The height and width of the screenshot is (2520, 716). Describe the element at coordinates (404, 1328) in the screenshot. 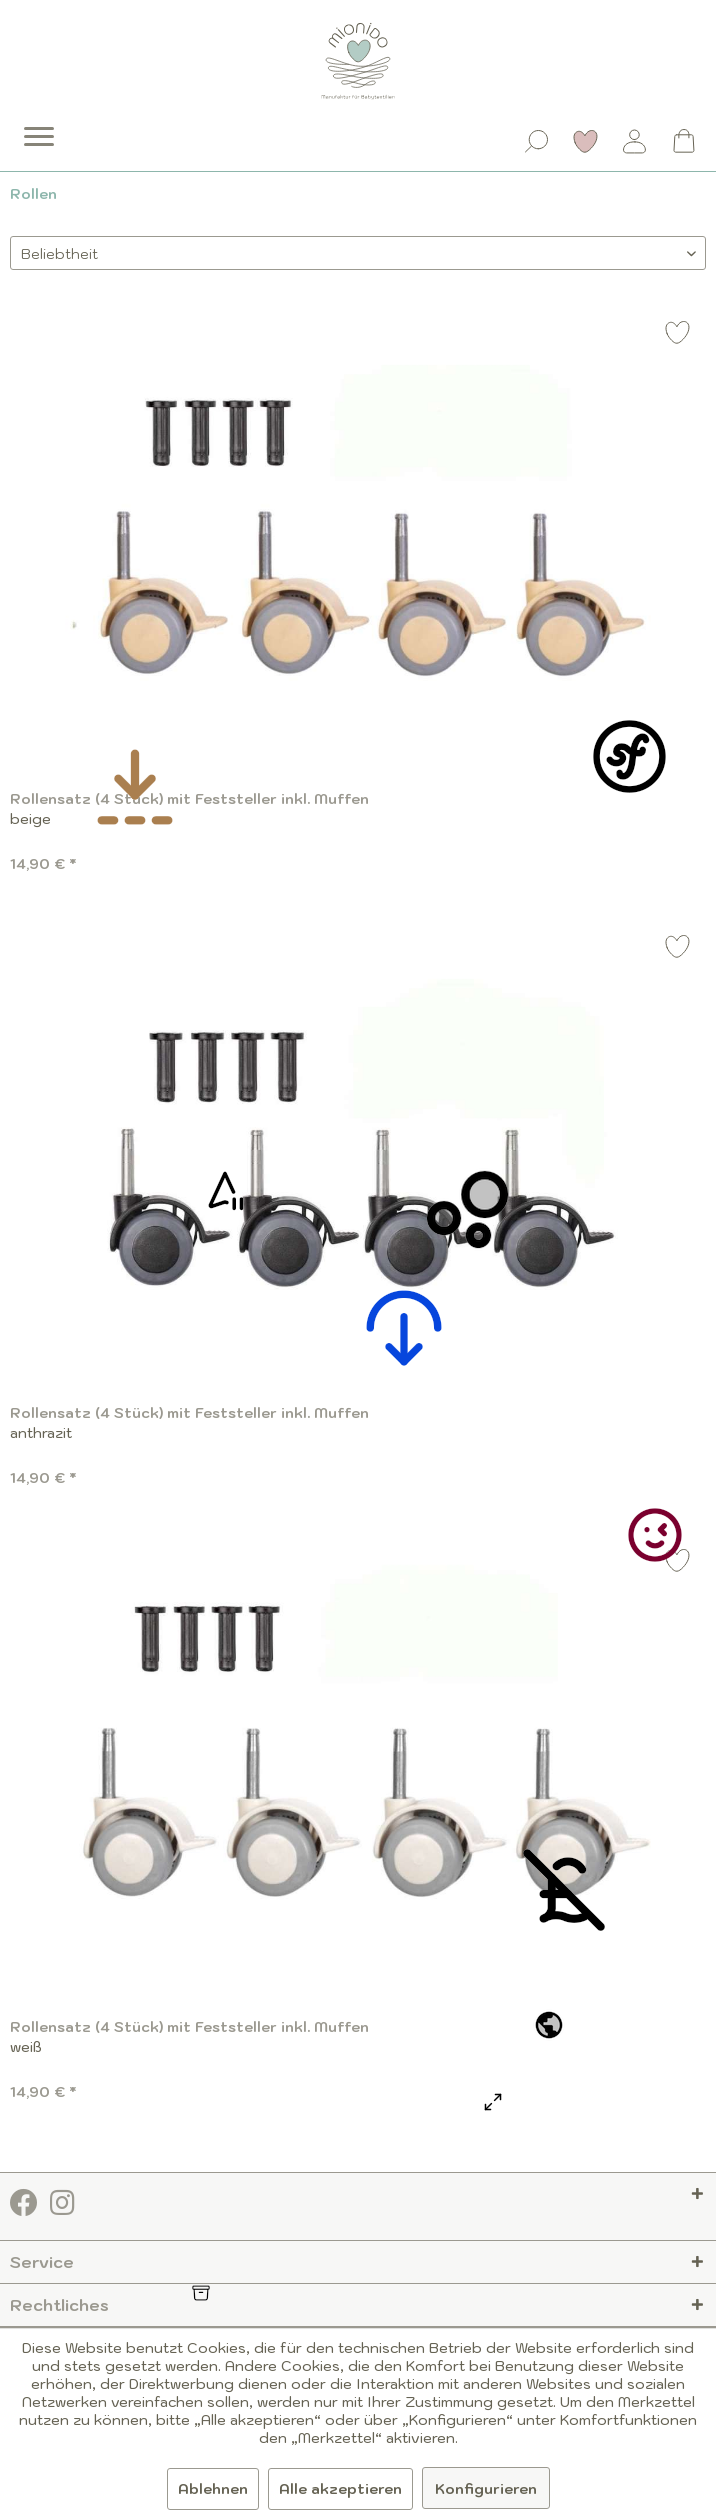

I see `download or save content from the cloud` at that location.